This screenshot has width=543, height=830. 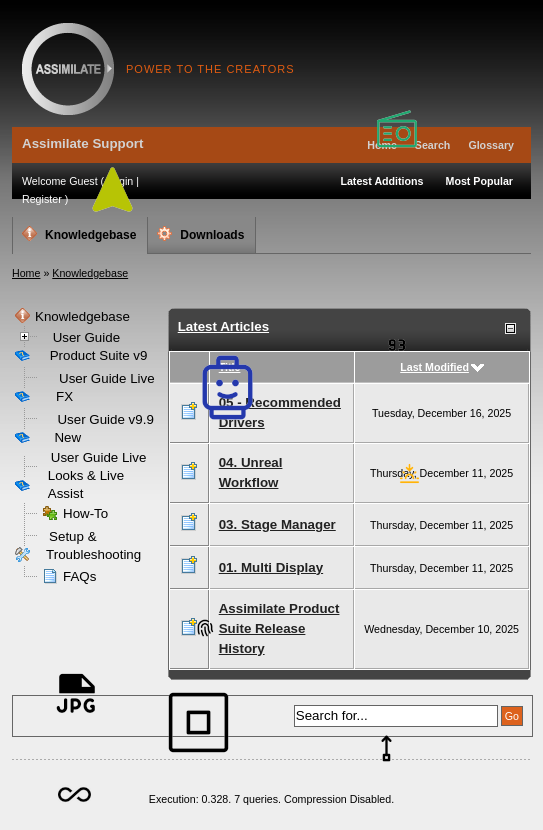 I want to click on access lego or building block features, so click(x=227, y=387).